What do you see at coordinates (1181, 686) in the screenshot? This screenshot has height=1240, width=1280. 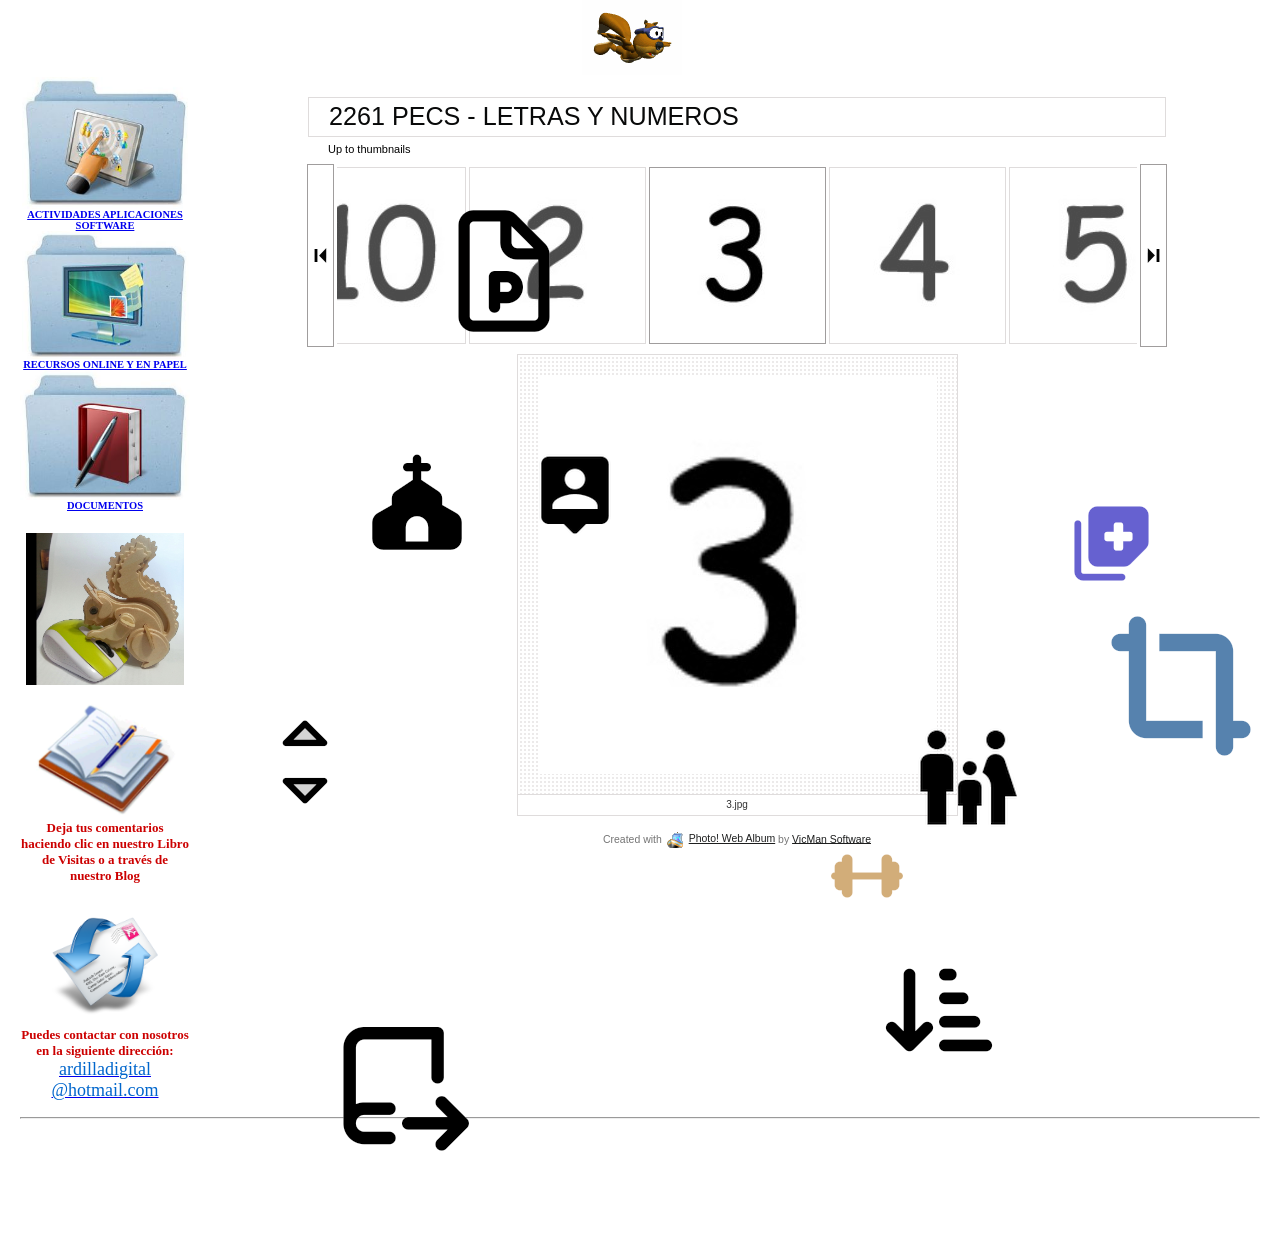 I see `crop or trim an image` at bounding box center [1181, 686].